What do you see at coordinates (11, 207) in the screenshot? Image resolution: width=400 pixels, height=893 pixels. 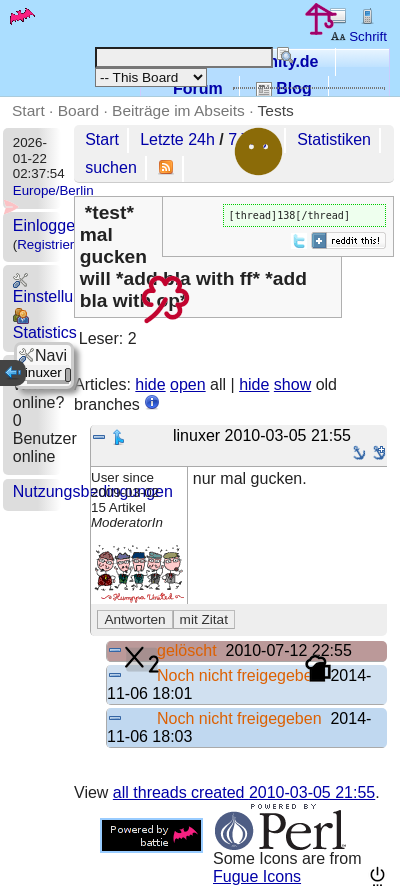 I see `send a message` at bounding box center [11, 207].